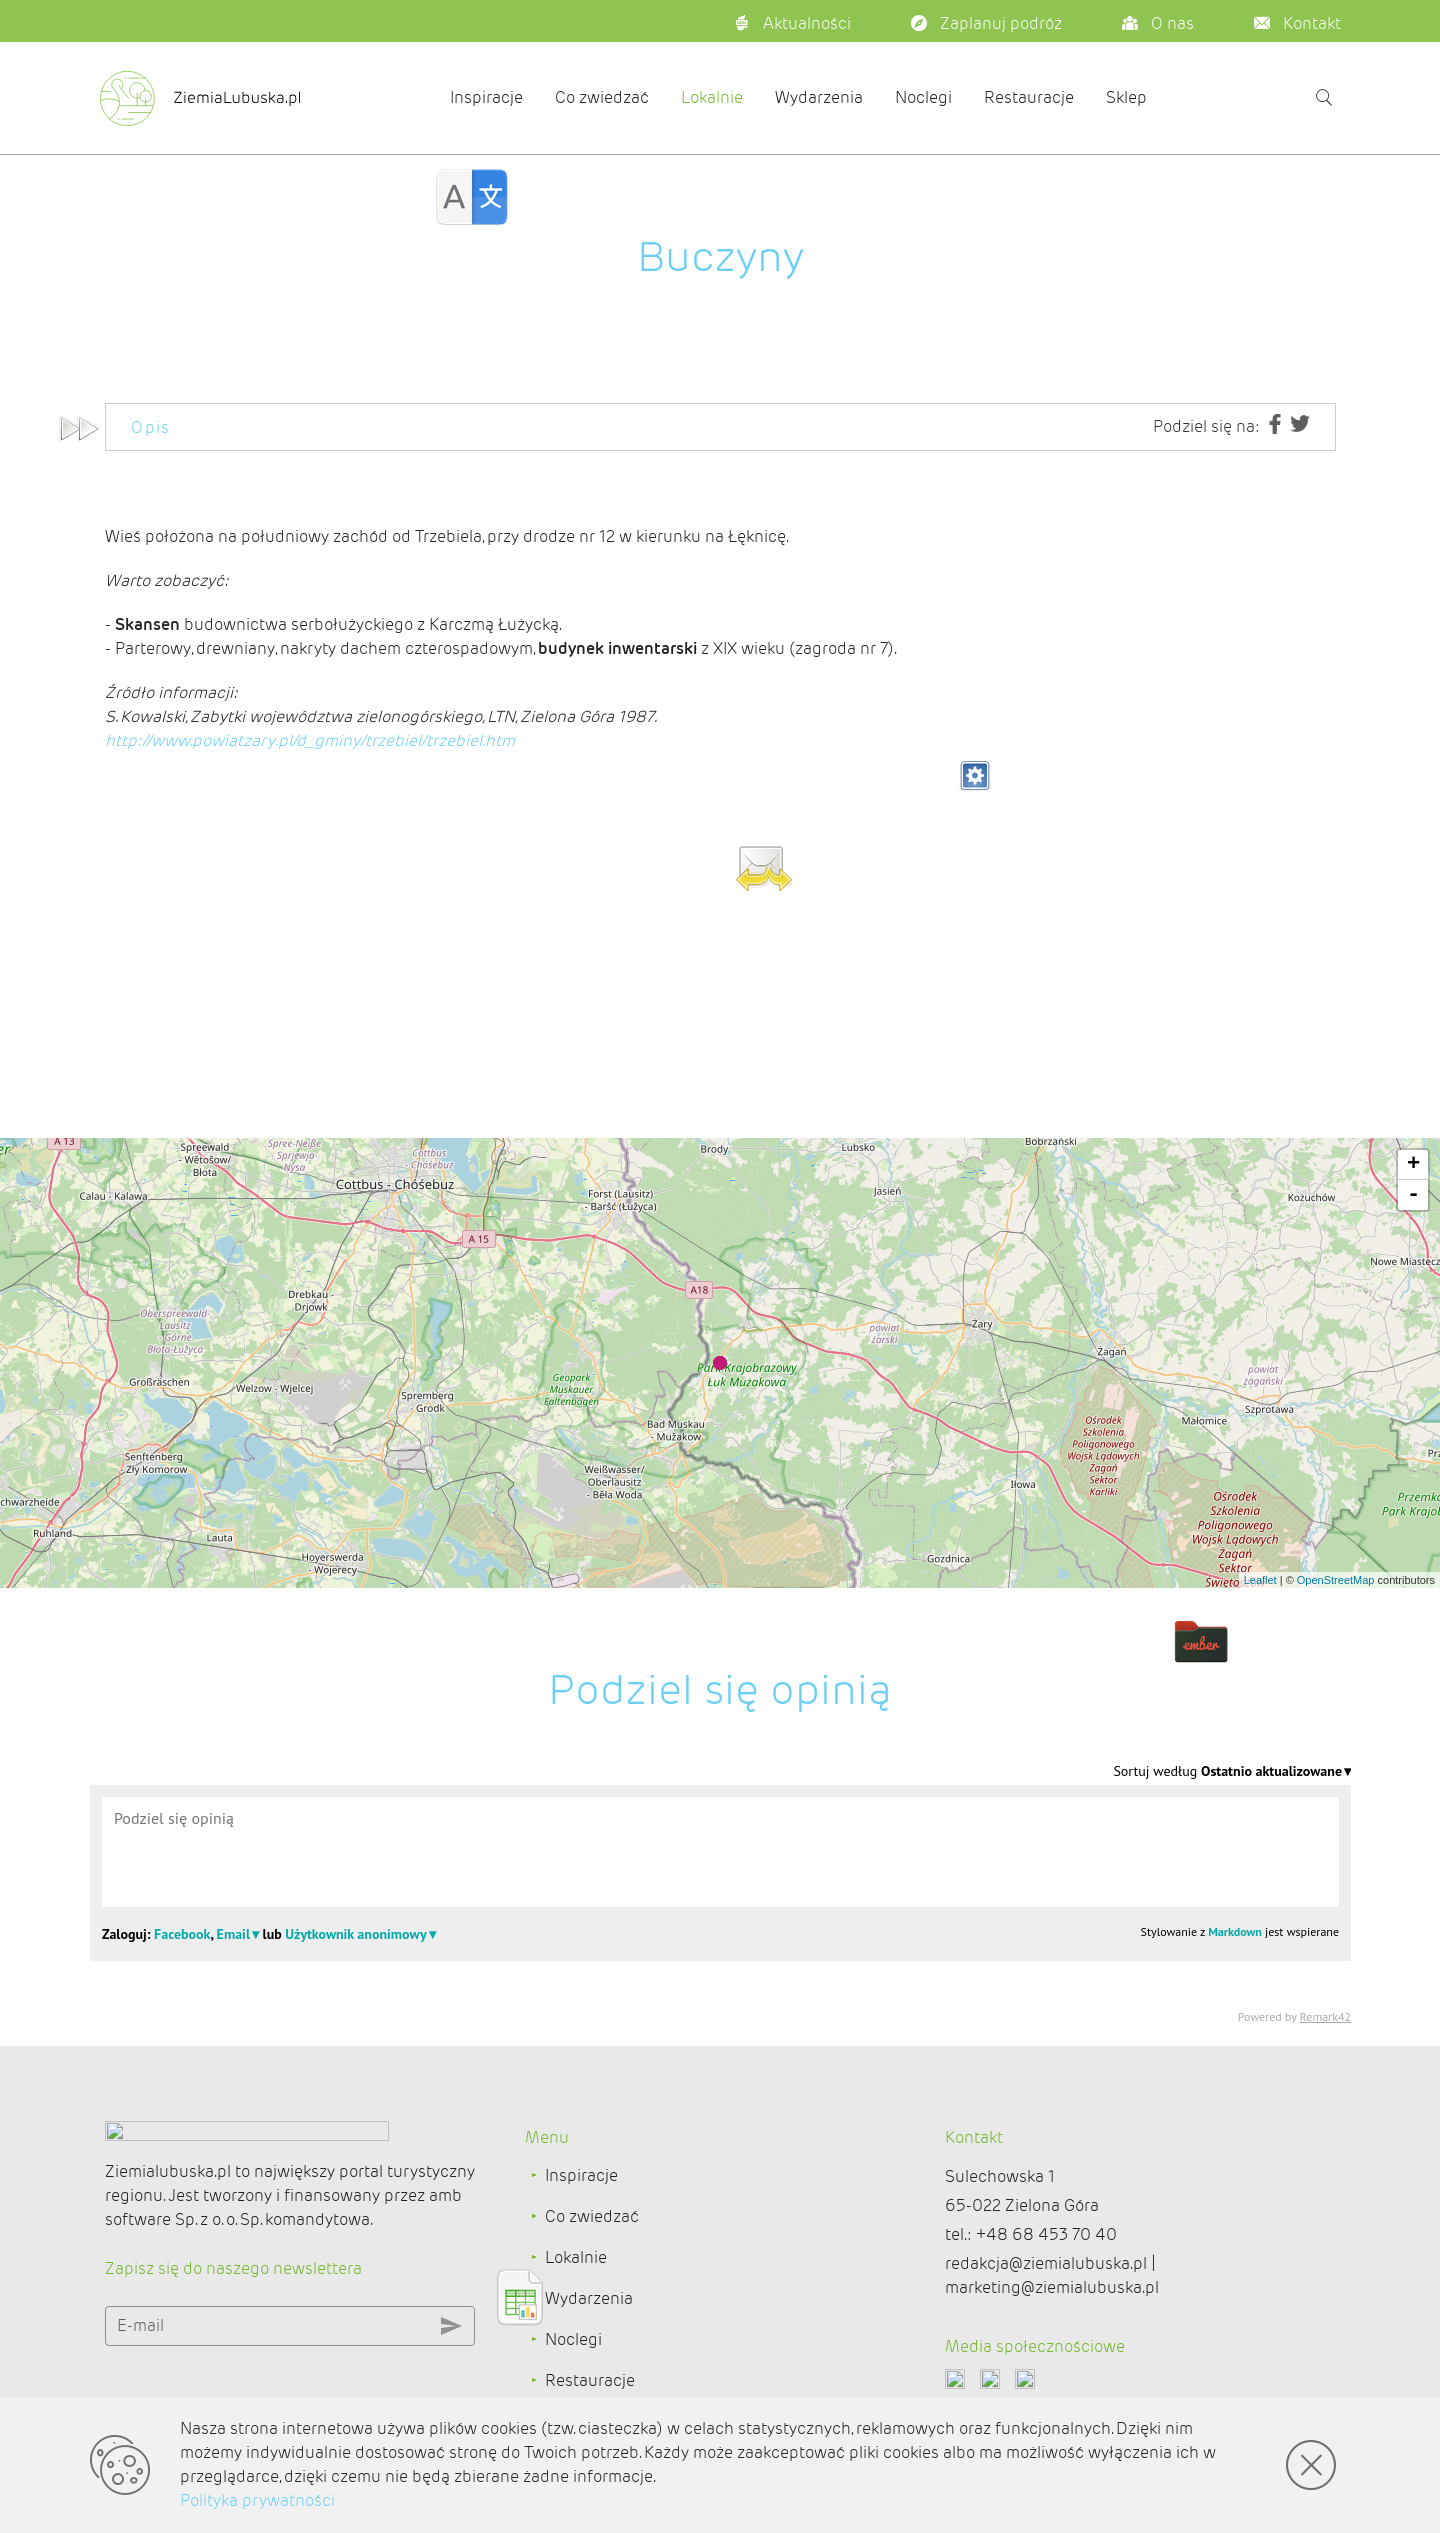 Image resolution: width=1440 pixels, height=2533 pixels. What do you see at coordinates (520, 2297) in the screenshot?
I see `open a spreadsheet file` at bounding box center [520, 2297].